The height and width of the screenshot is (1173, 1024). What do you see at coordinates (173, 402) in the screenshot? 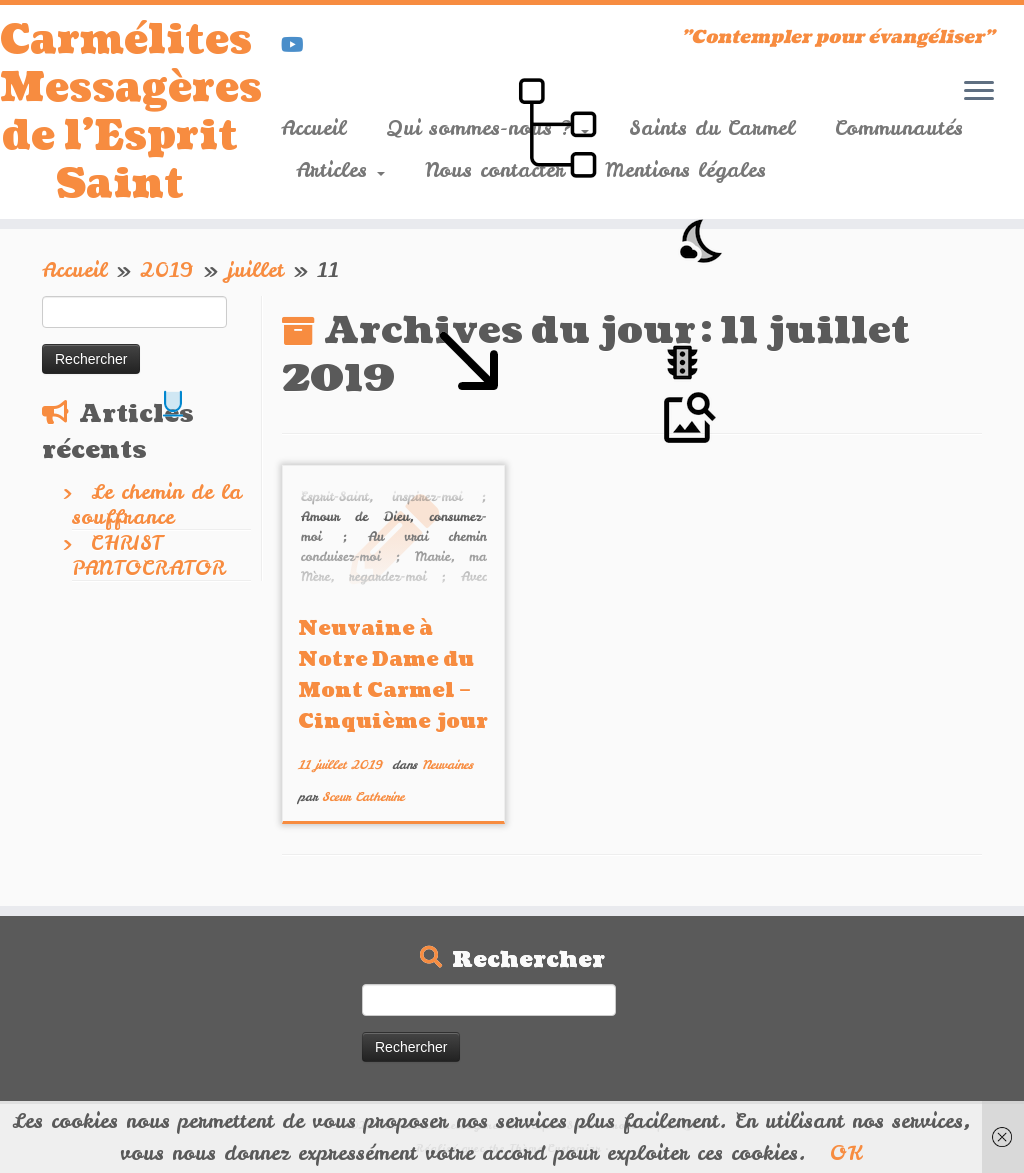
I see `apply underline formatting to selected text` at bounding box center [173, 402].